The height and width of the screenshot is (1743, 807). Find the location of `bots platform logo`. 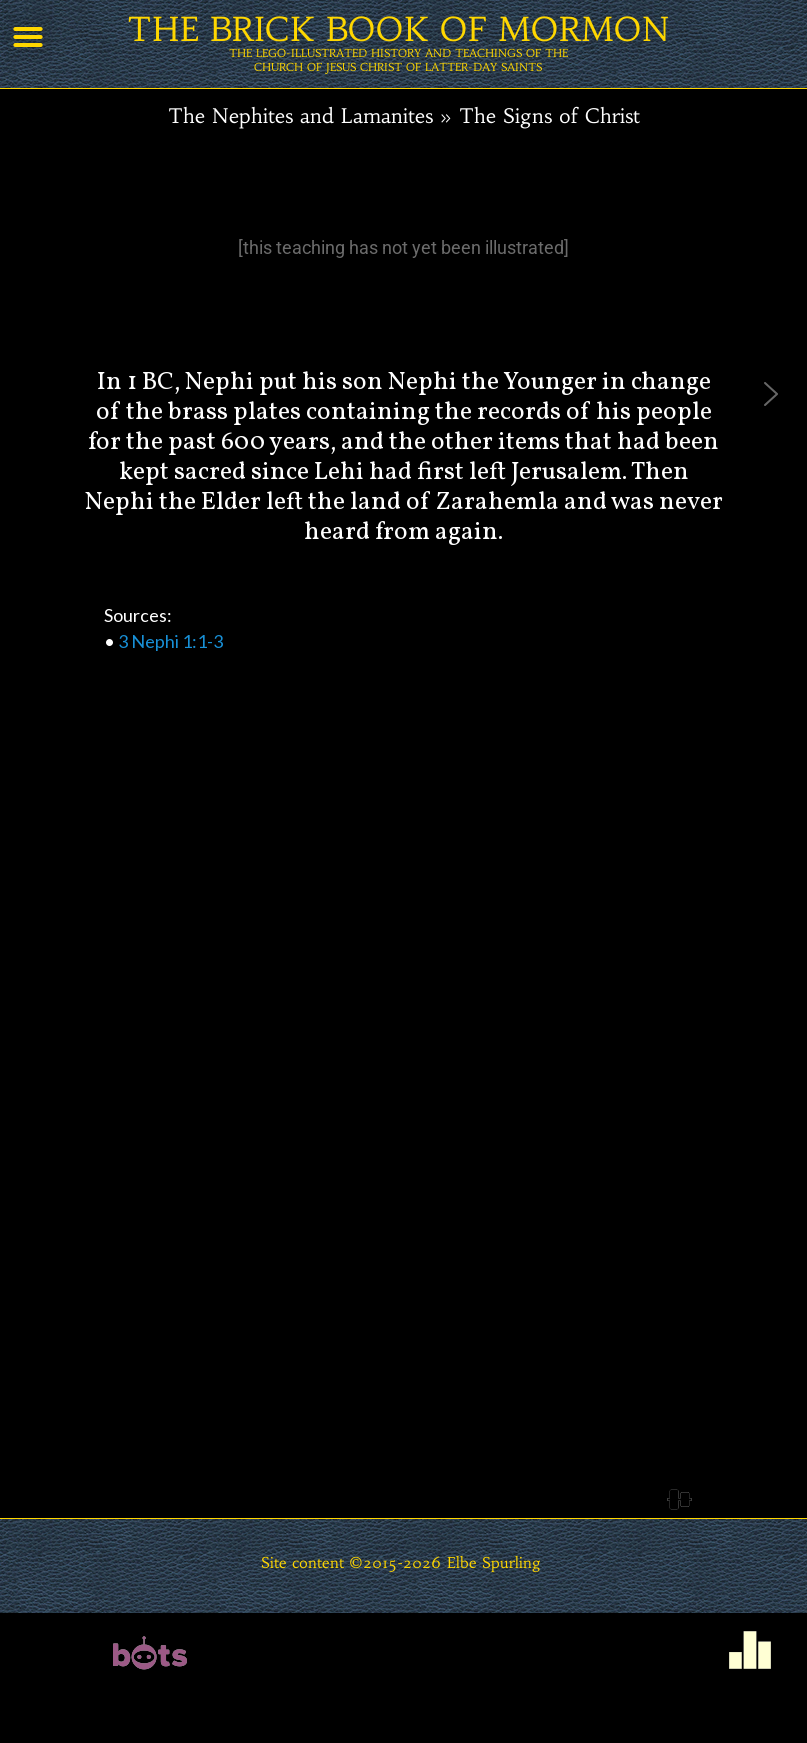

bots platform logo is located at coordinates (150, 1656).